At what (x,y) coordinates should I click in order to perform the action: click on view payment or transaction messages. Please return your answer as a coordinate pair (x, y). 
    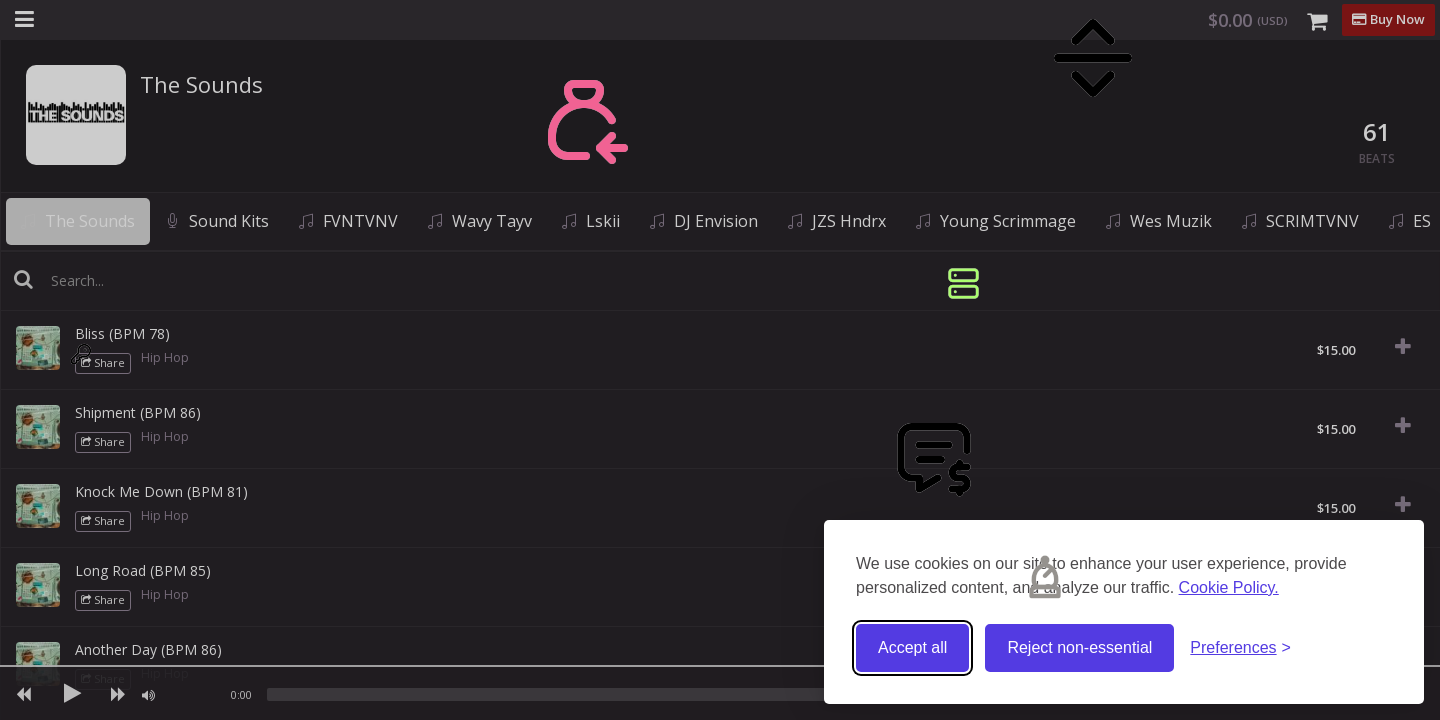
    Looking at the image, I should click on (934, 456).